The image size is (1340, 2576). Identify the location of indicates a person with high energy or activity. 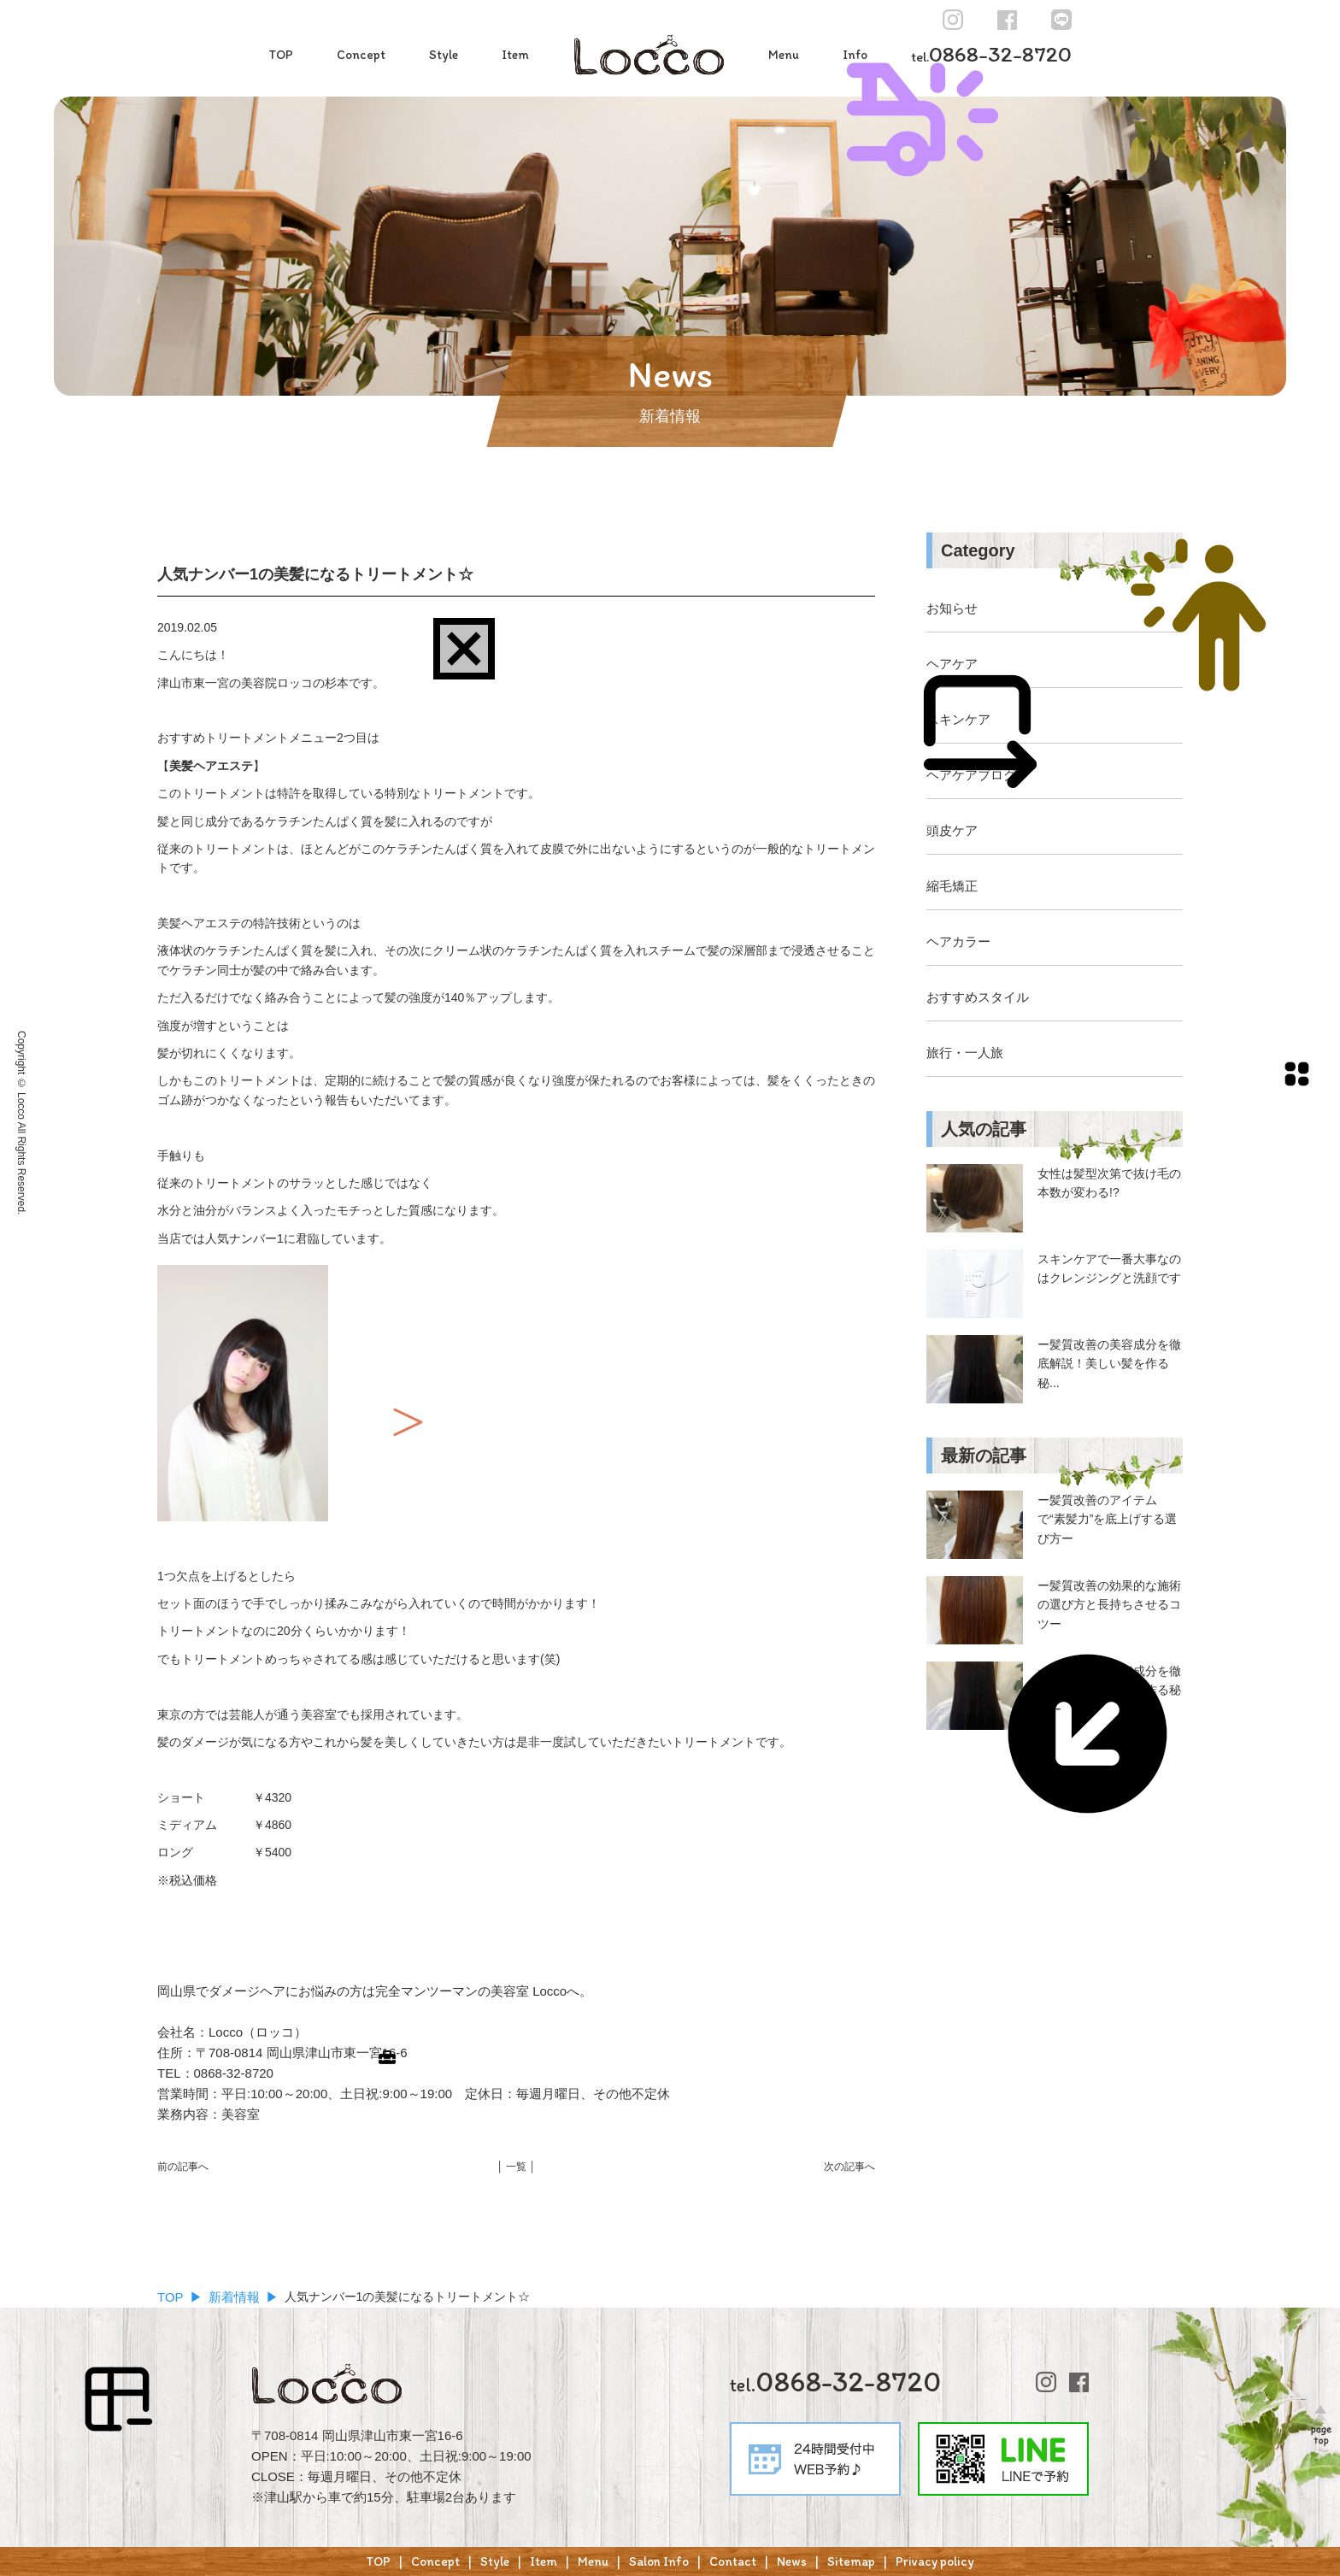
(1211, 618).